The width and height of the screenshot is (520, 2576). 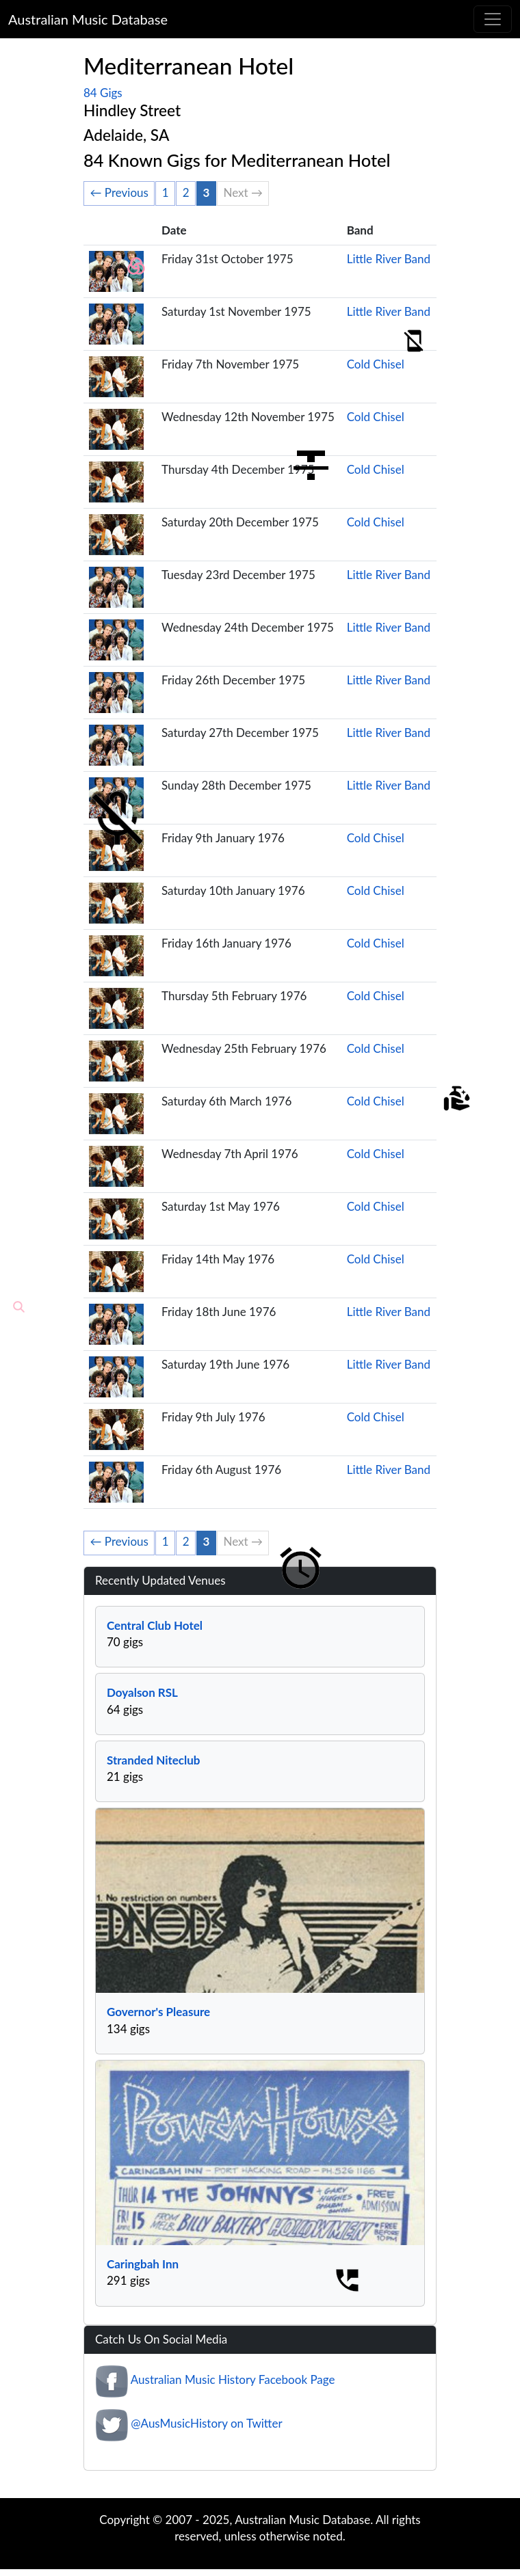 I want to click on mute your microphone, so click(x=117, y=819).